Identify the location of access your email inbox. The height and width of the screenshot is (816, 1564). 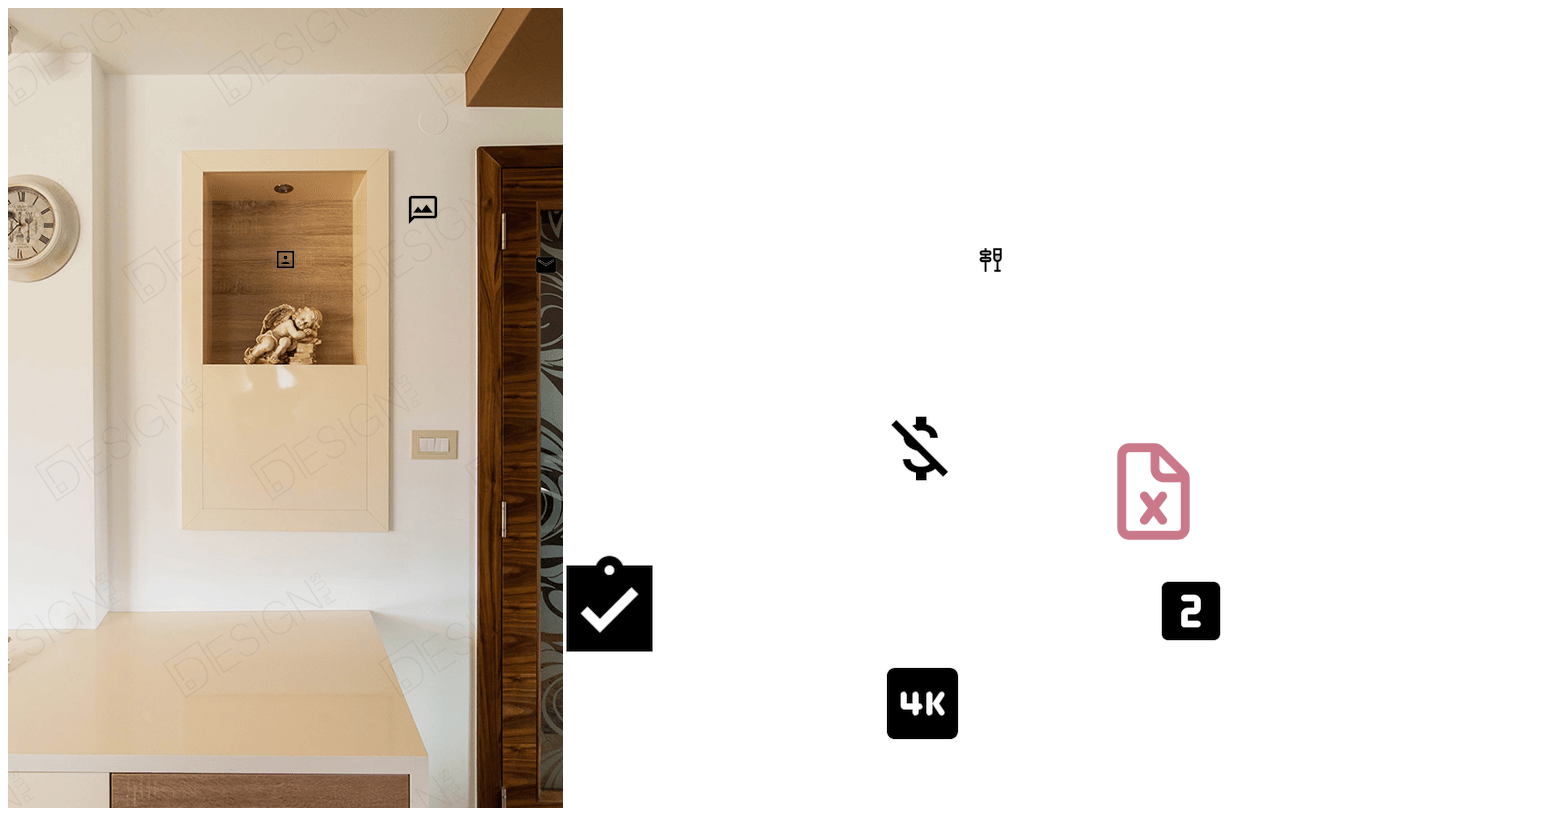
(546, 265).